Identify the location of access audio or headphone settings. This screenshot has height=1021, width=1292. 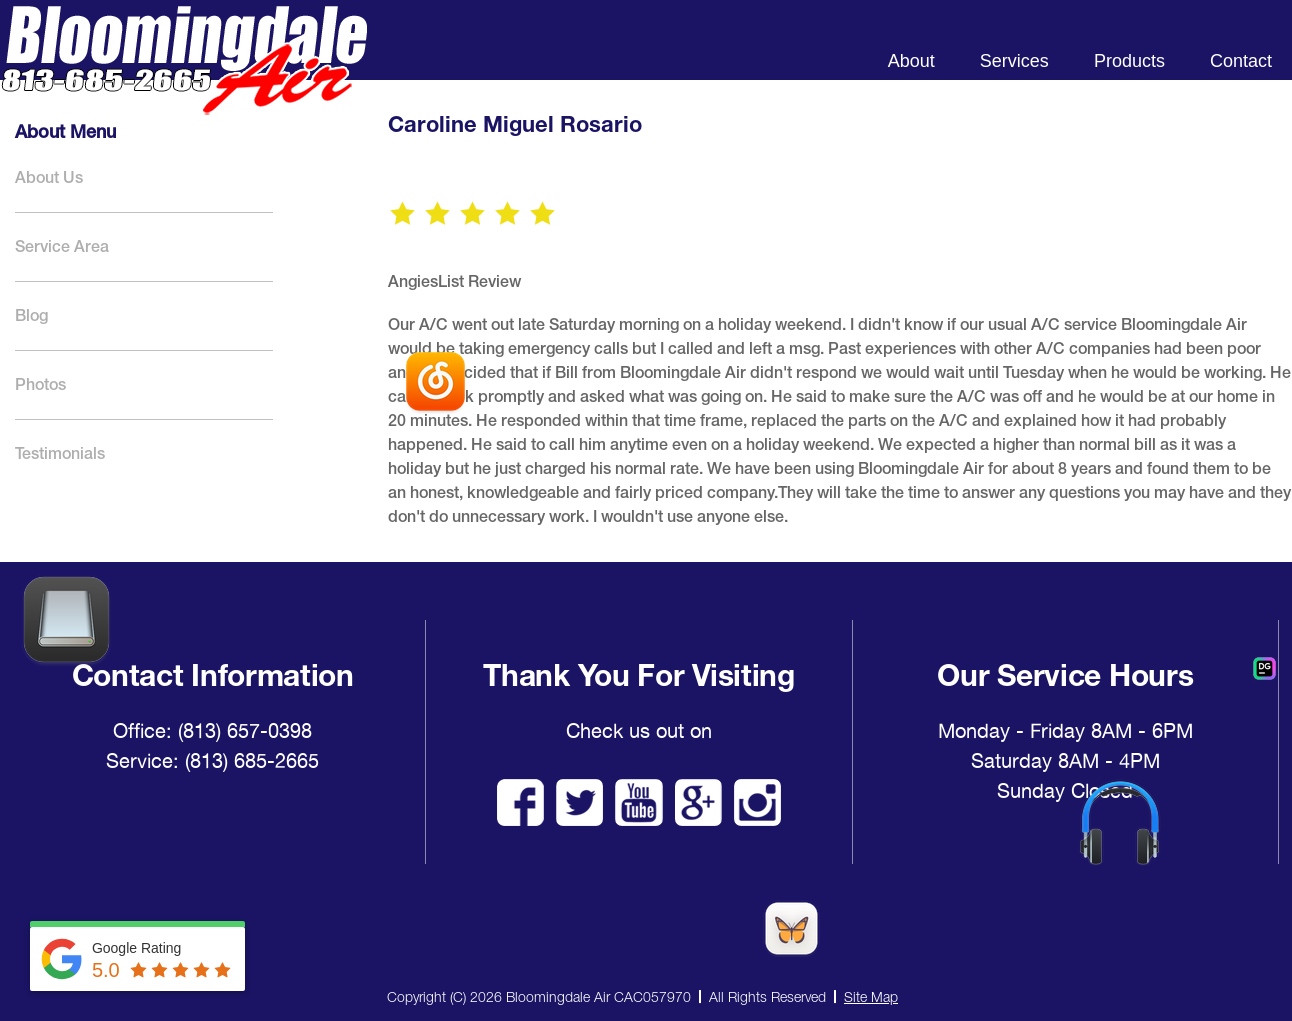
(1119, 827).